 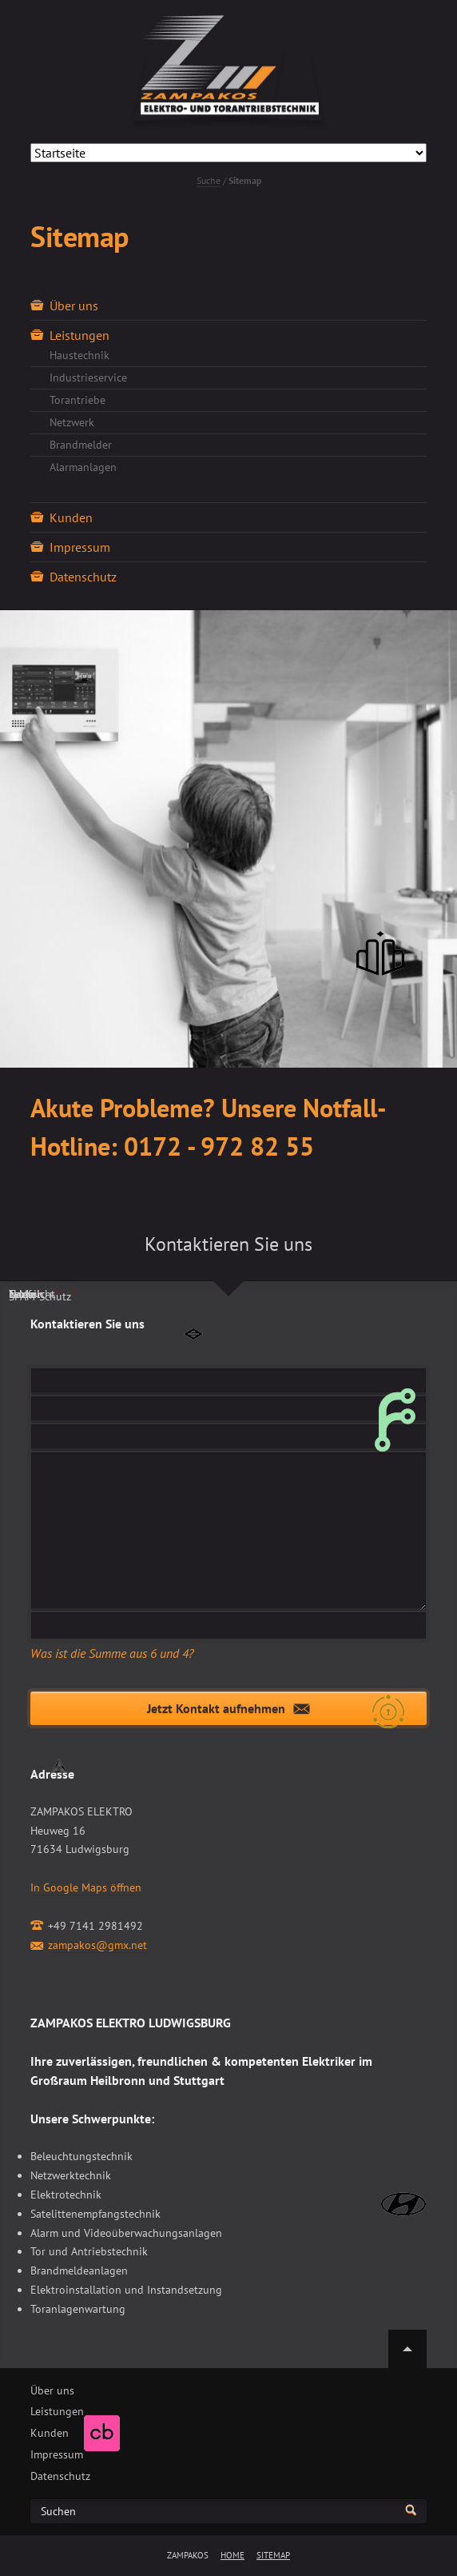 What do you see at coordinates (395, 1420) in the screenshot?
I see `open forgejo git repository` at bounding box center [395, 1420].